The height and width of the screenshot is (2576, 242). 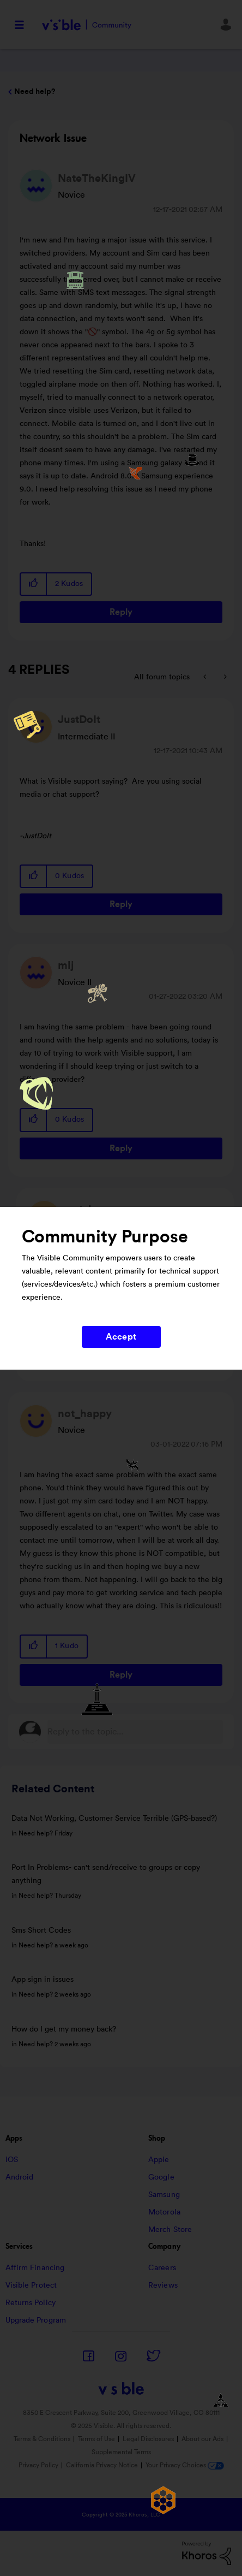 What do you see at coordinates (132, 1465) in the screenshot?
I see `indicates a high-priority or urgent meeting alert` at bounding box center [132, 1465].